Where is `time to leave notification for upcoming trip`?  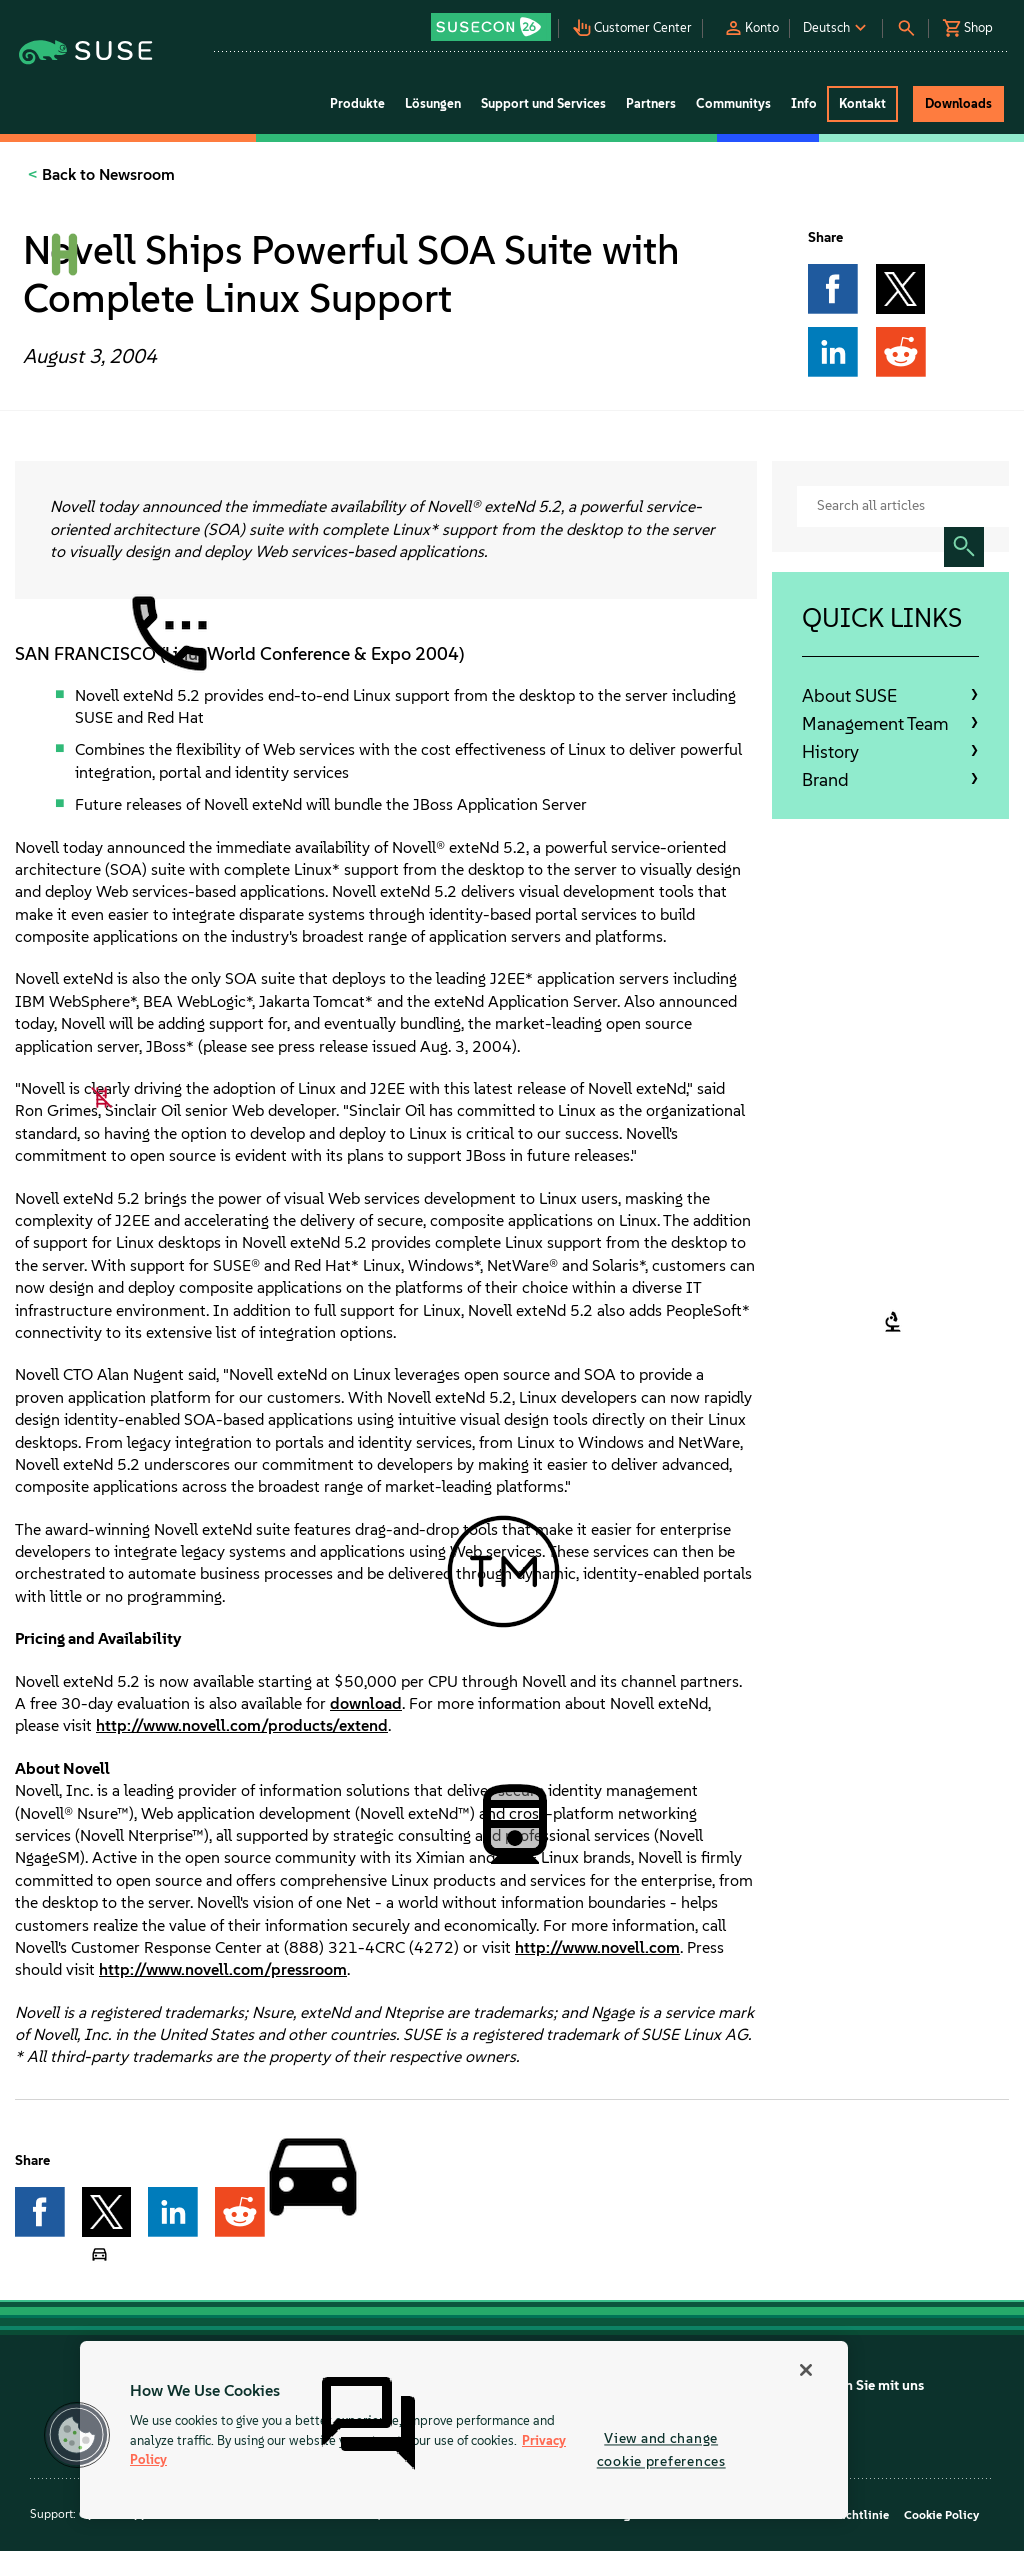
time to leave notification for upcoming trip is located at coordinates (313, 2177).